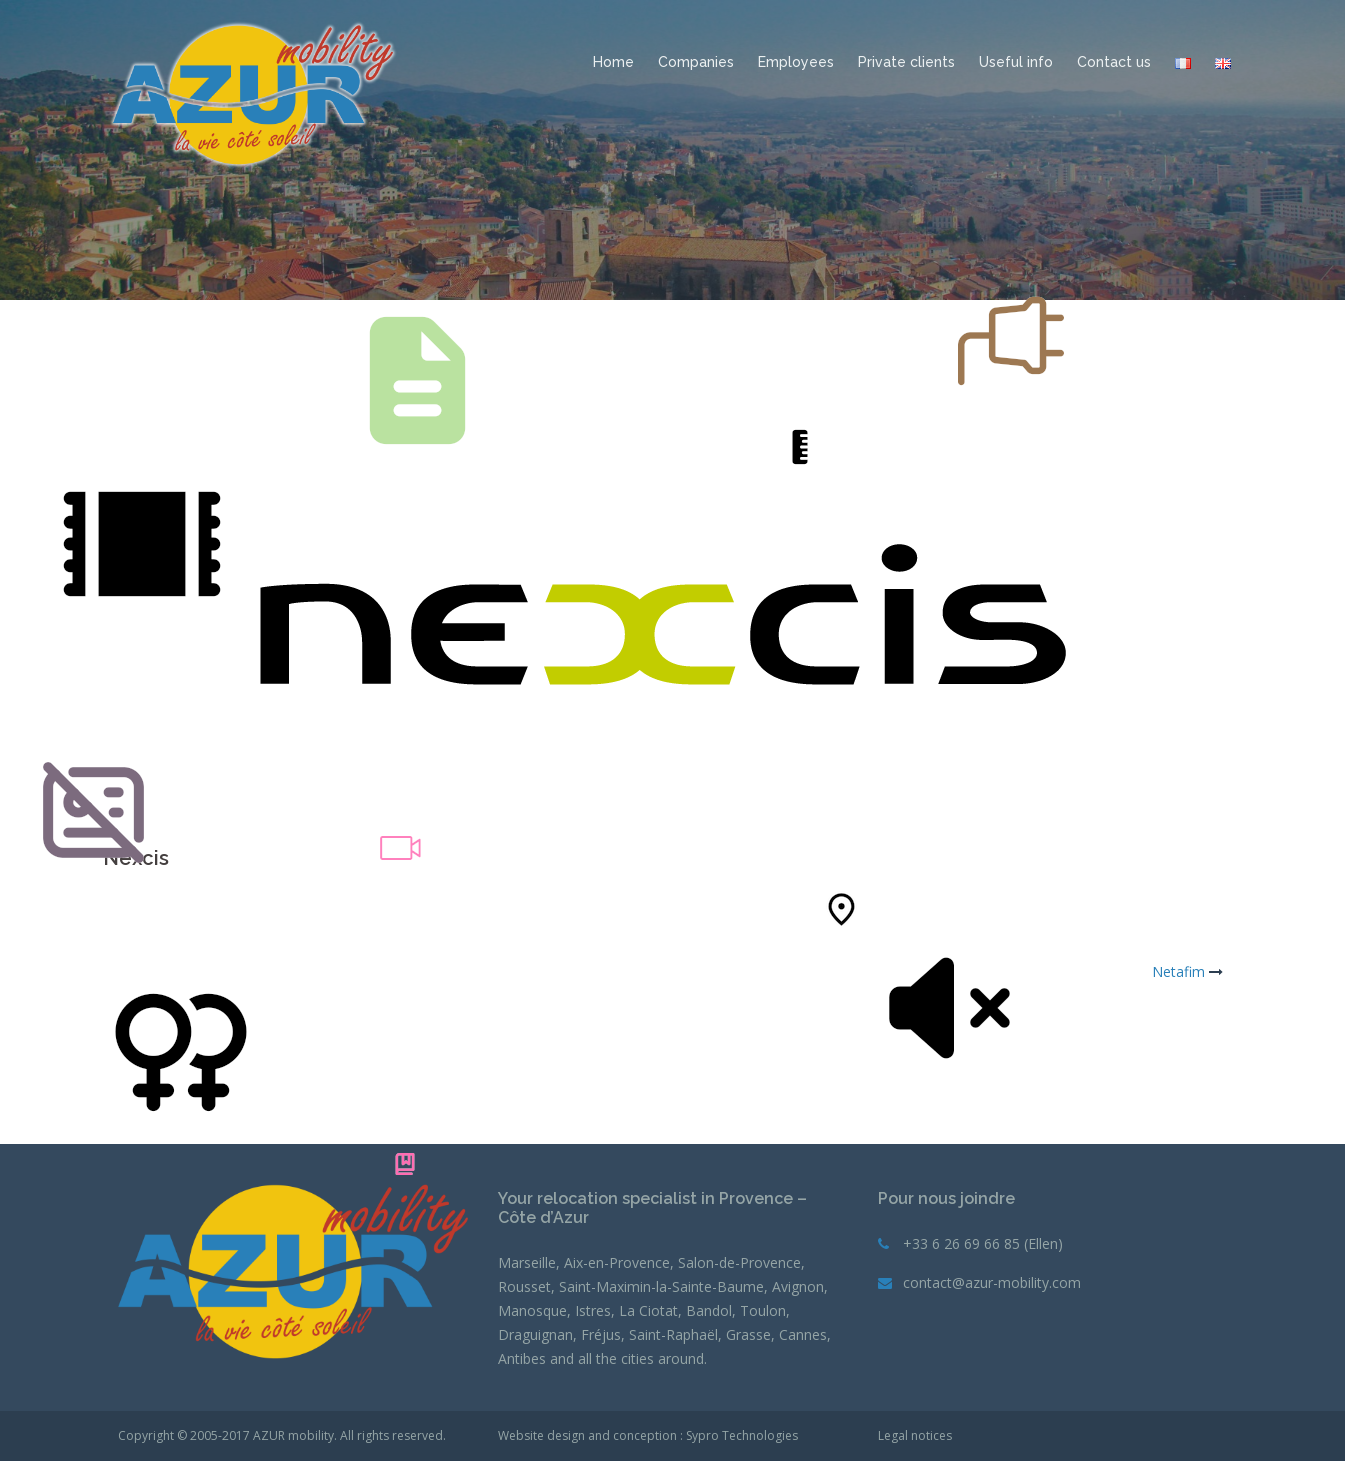  I want to click on access your bookmarked reading list, so click(405, 1164).